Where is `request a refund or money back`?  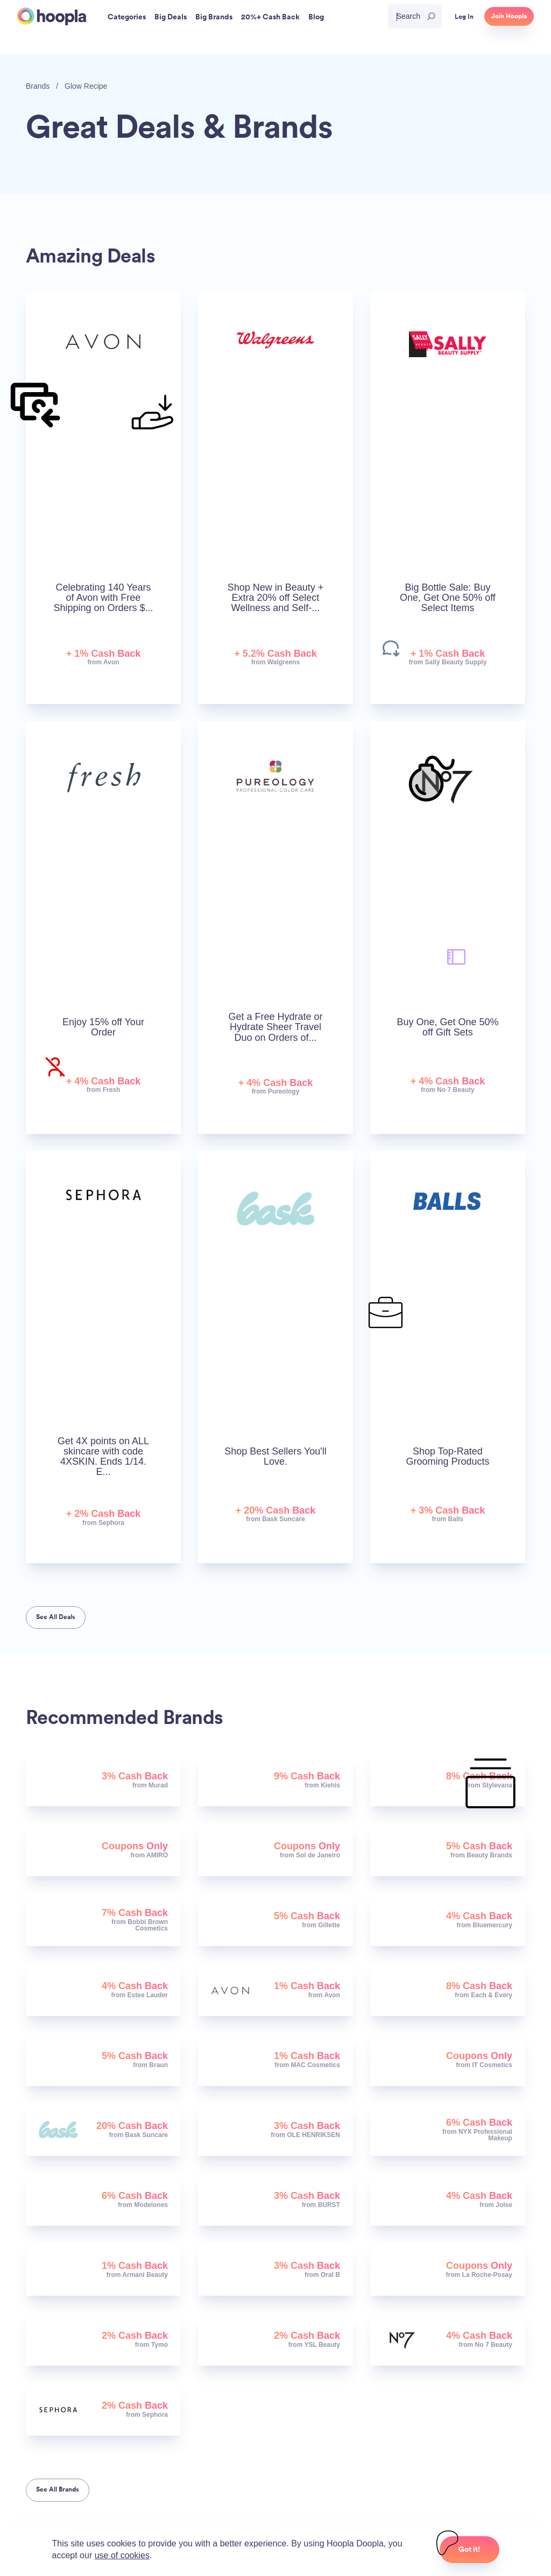 request a refund or money back is located at coordinates (34, 401).